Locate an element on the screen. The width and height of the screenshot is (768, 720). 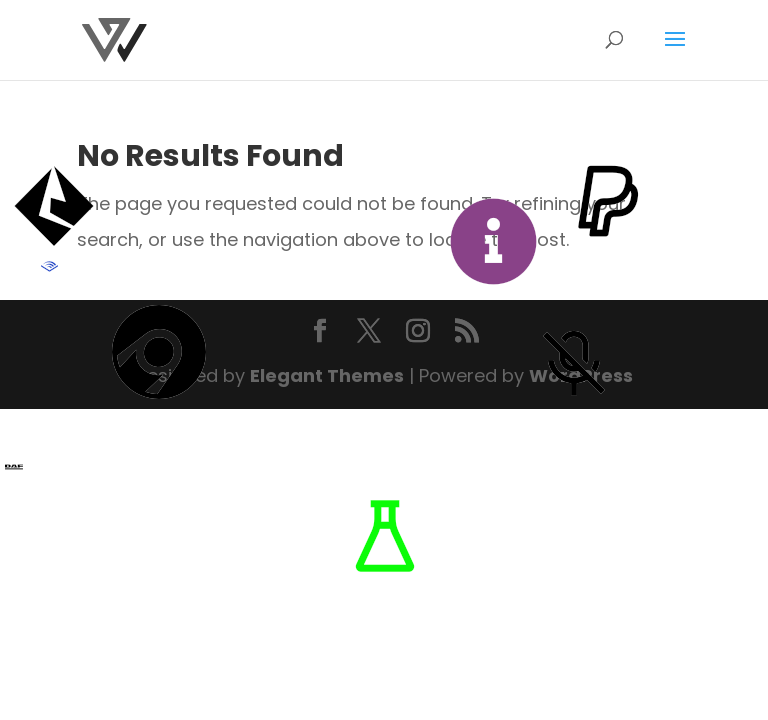
open the Audible app is located at coordinates (49, 266).